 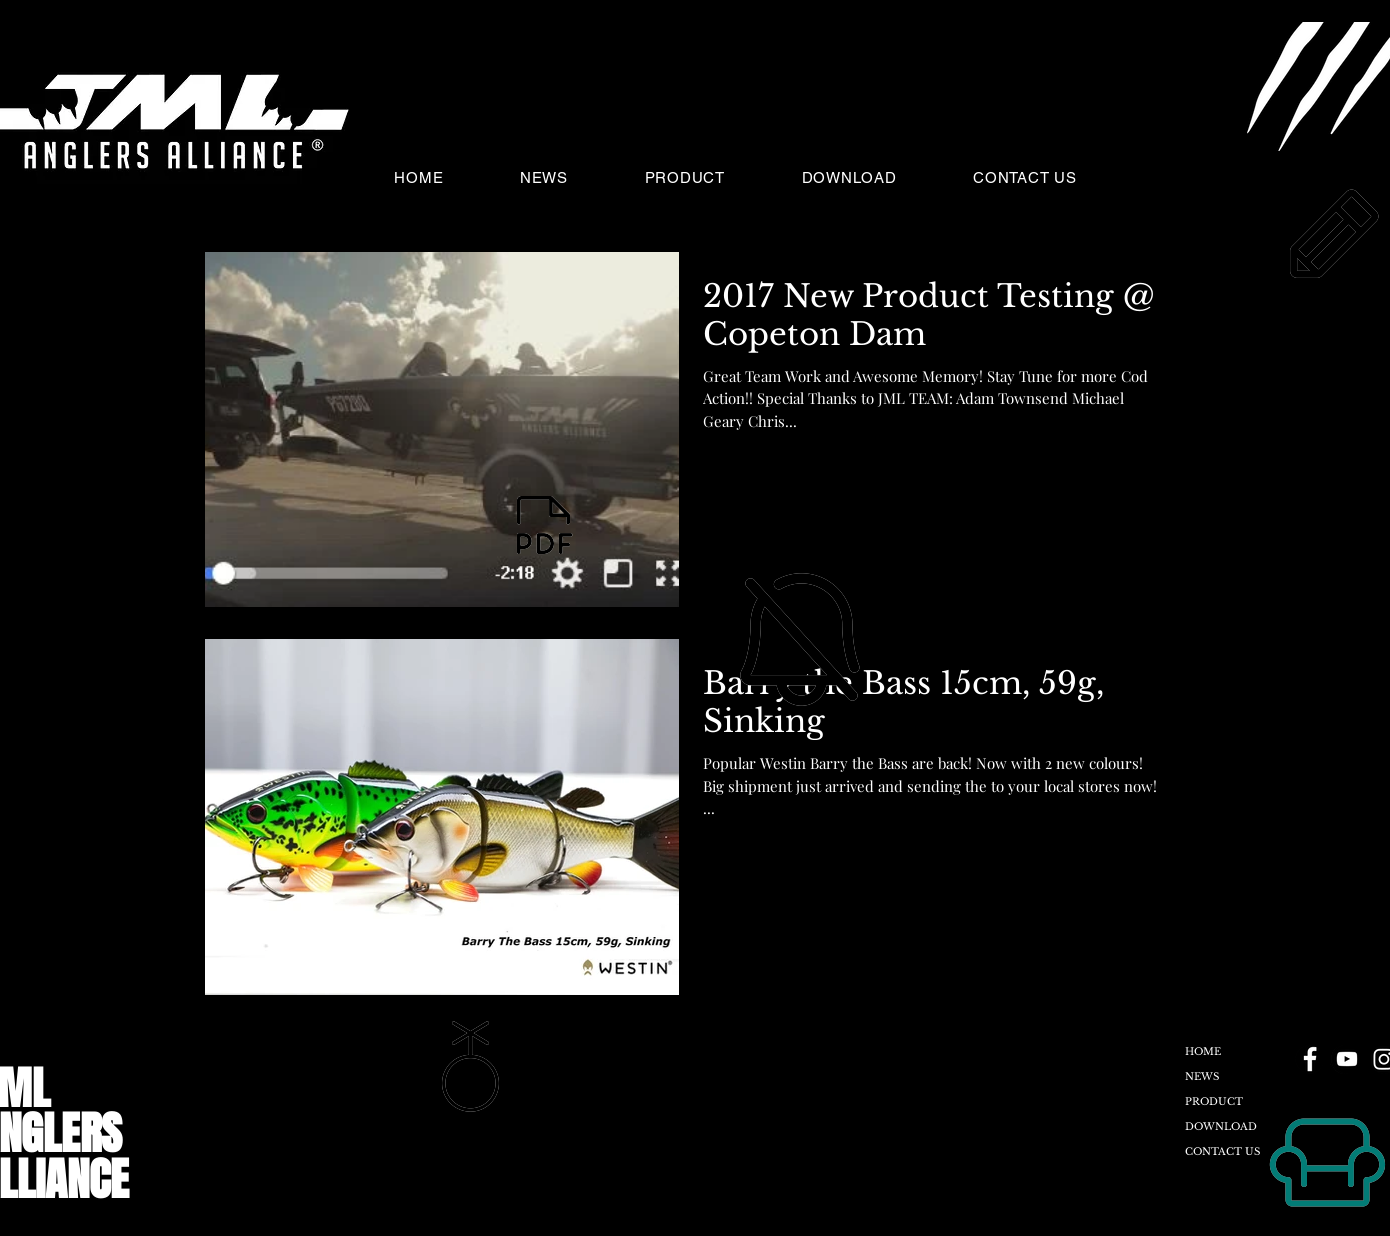 What do you see at coordinates (1332, 235) in the screenshot?
I see `edit or modify content` at bounding box center [1332, 235].